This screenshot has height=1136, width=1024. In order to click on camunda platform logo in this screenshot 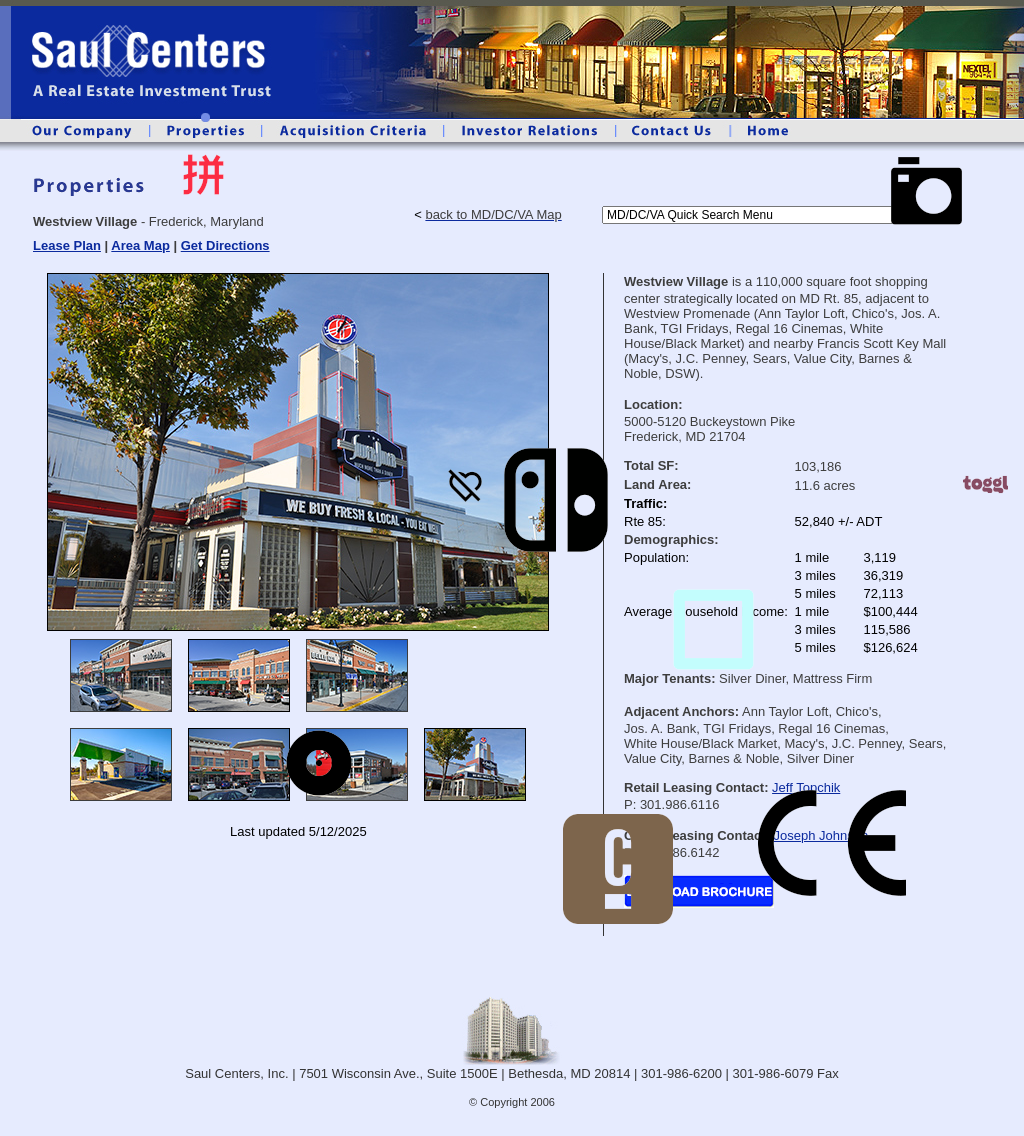, I will do `click(618, 869)`.